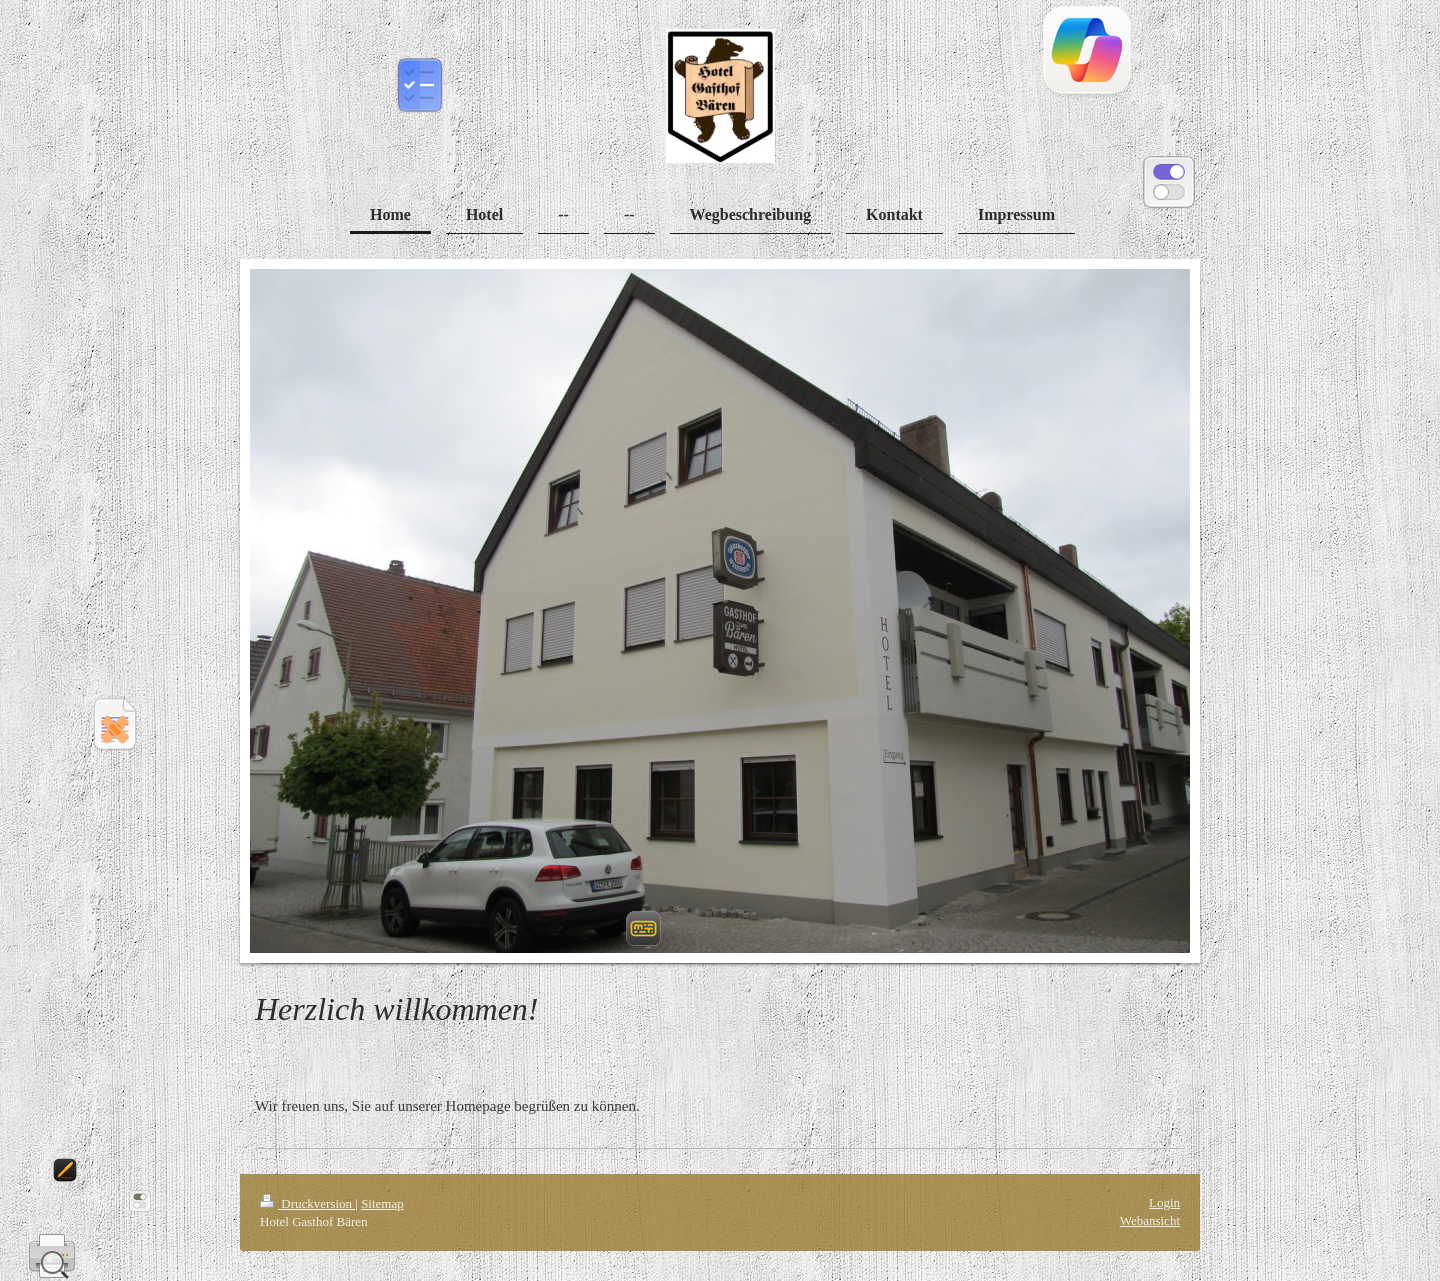 Image resolution: width=1440 pixels, height=1281 pixels. Describe the element at coordinates (1169, 182) in the screenshot. I see `open unity tweak tool settings` at that location.